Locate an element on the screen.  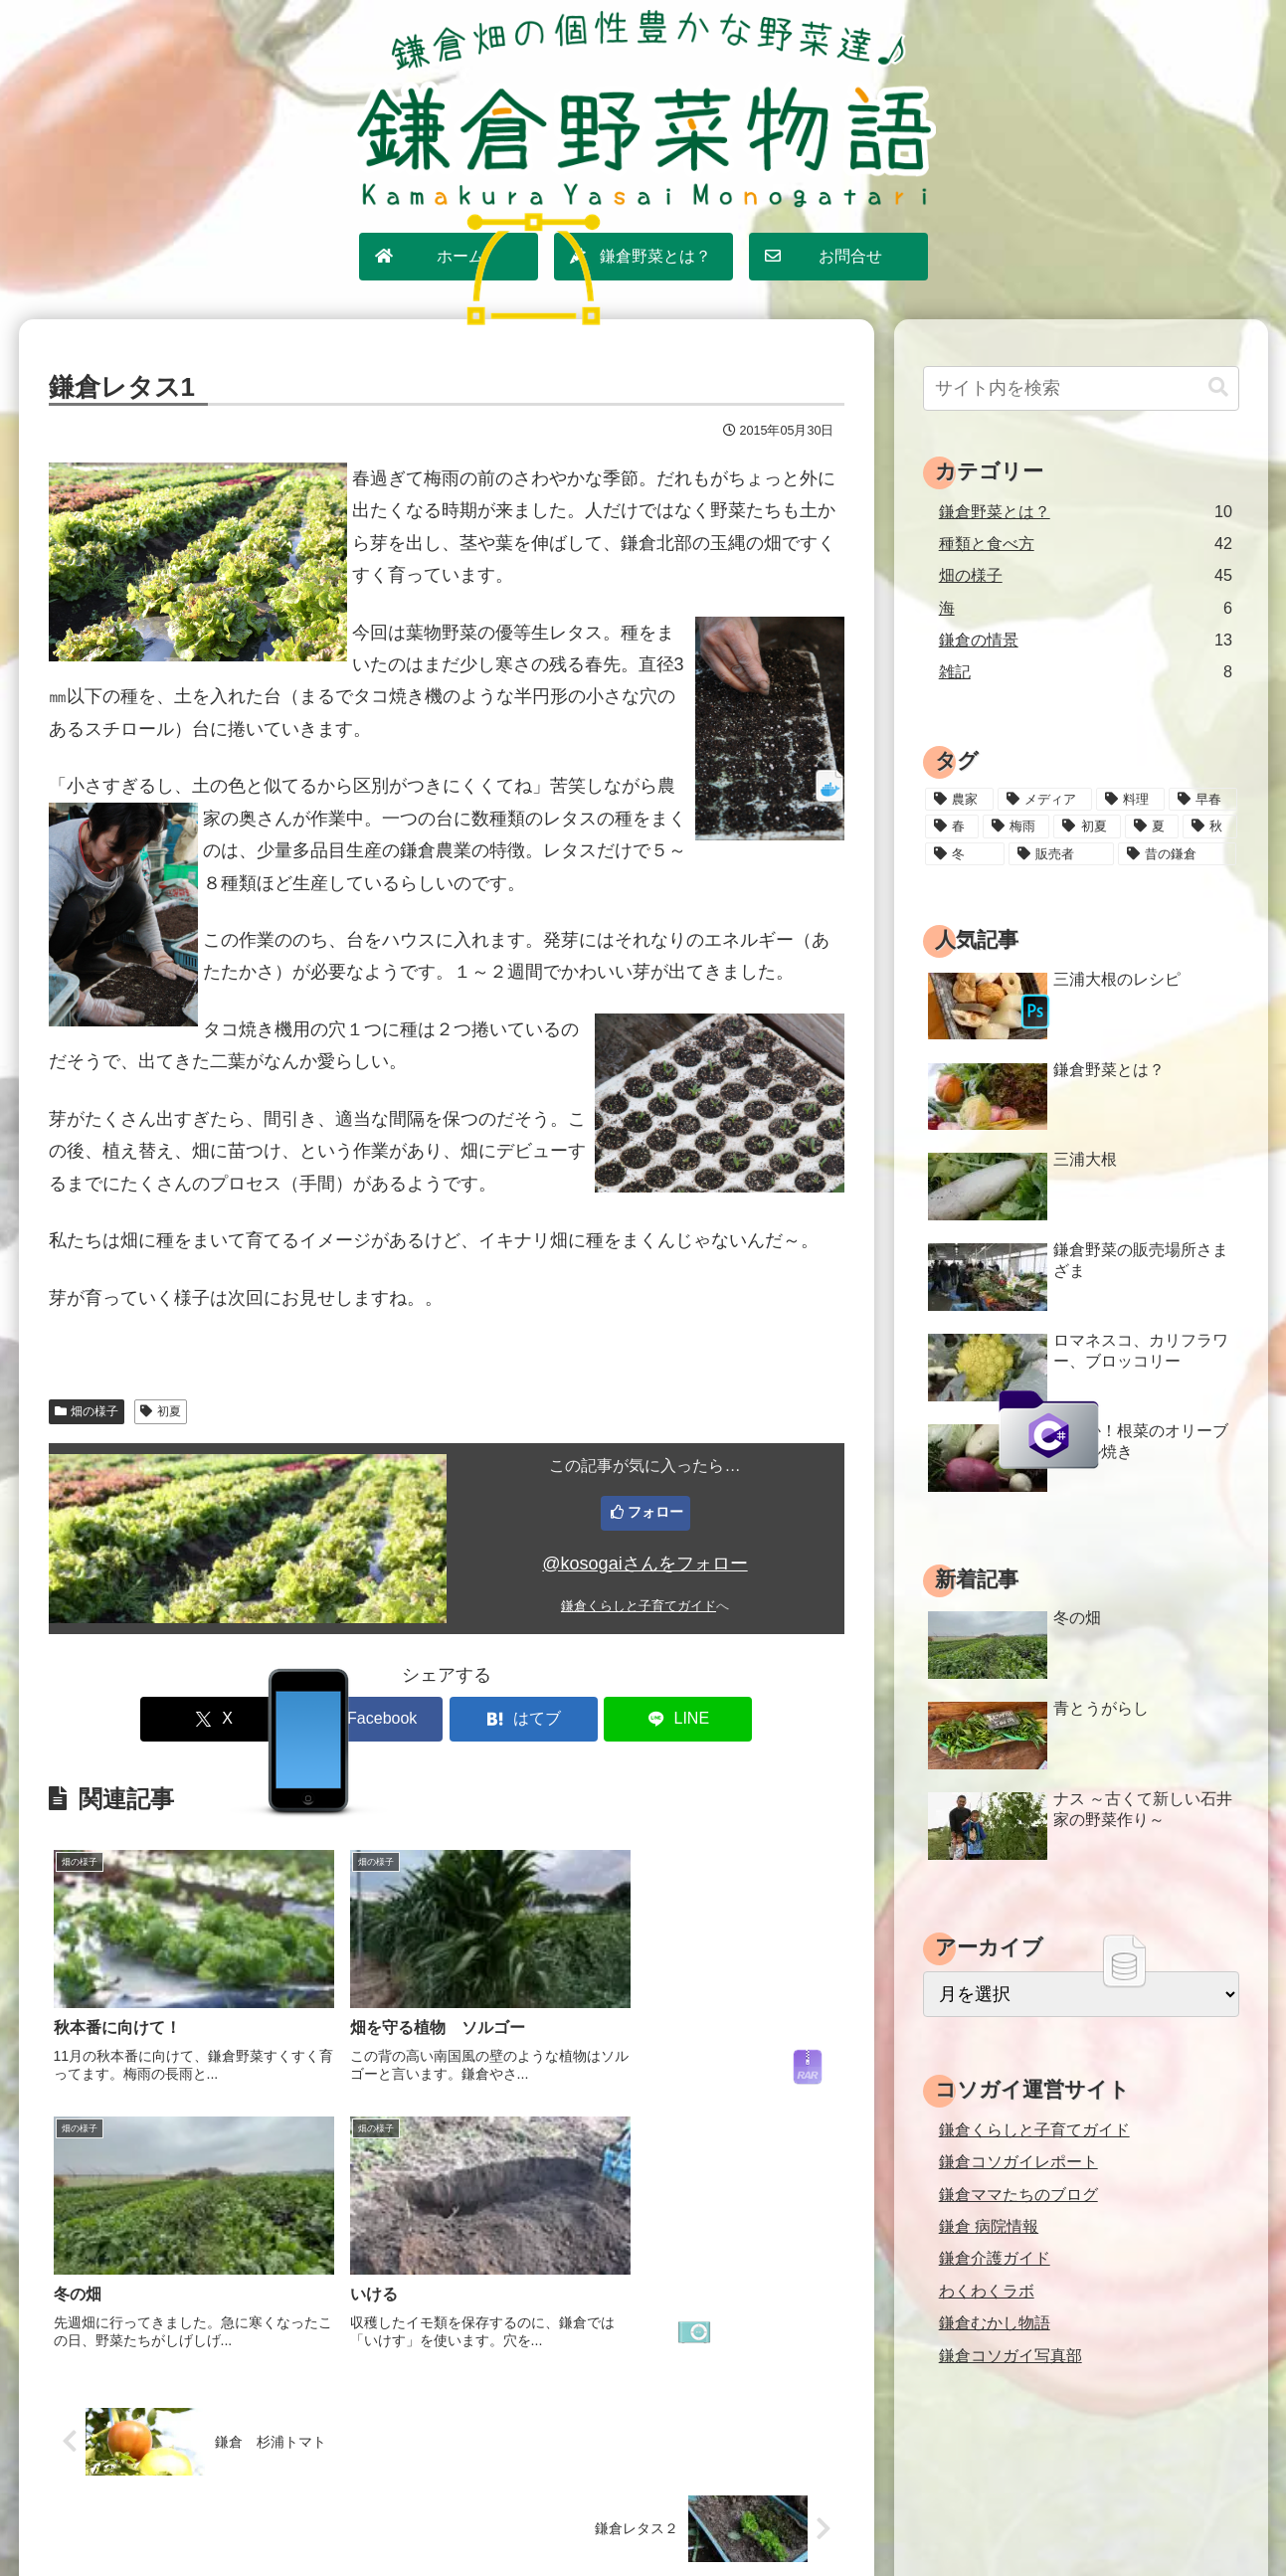
dockerfile or docker configuration file is located at coordinates (829, 786).